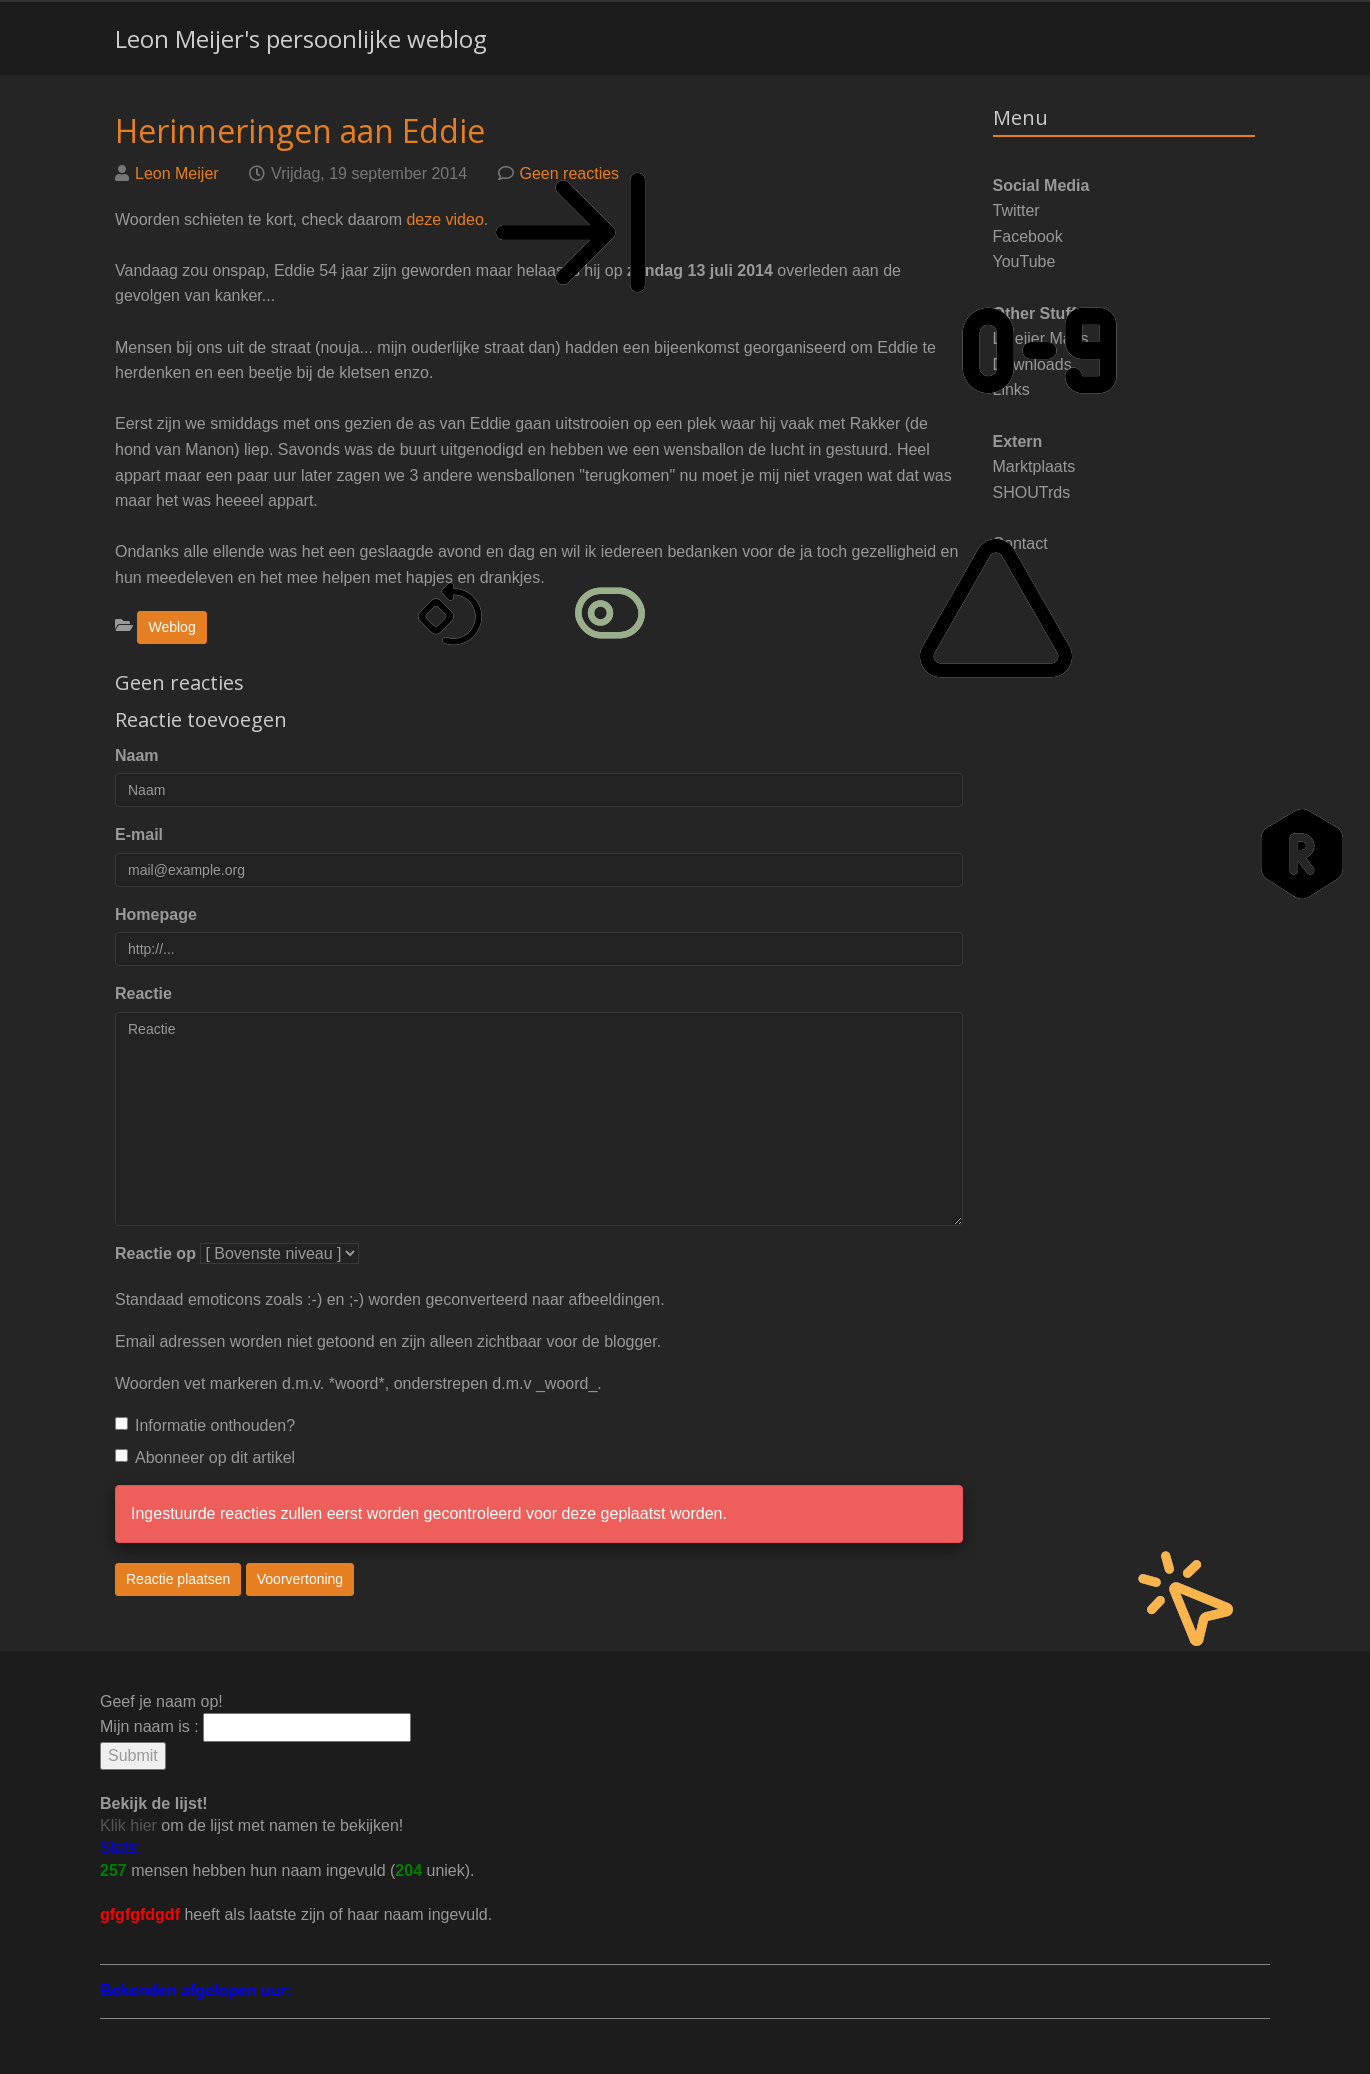  I want to click on move item to the end of a list, so click(570, 232).